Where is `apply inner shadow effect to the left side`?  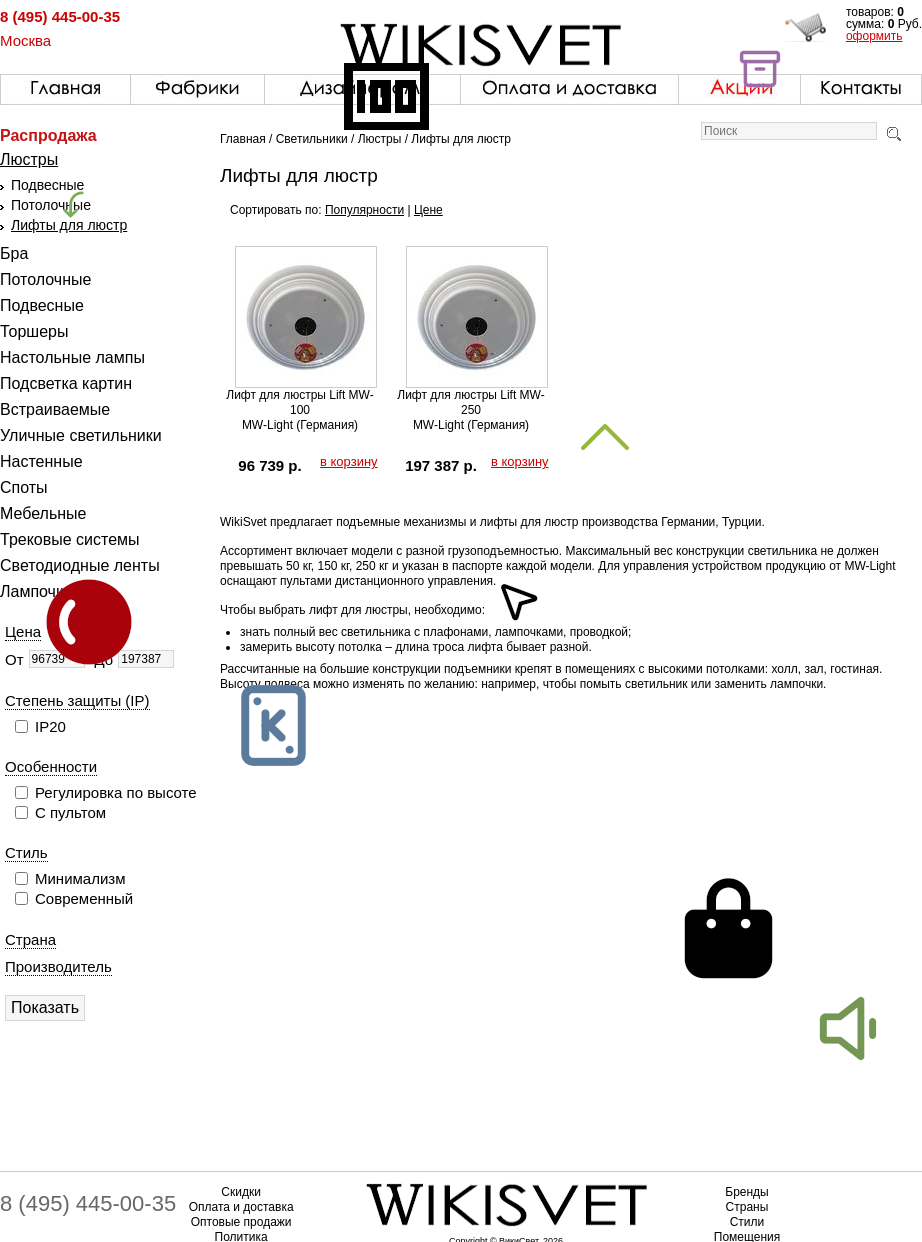 apply inner shadow effect to the left side is located at coordinates (89, 622).